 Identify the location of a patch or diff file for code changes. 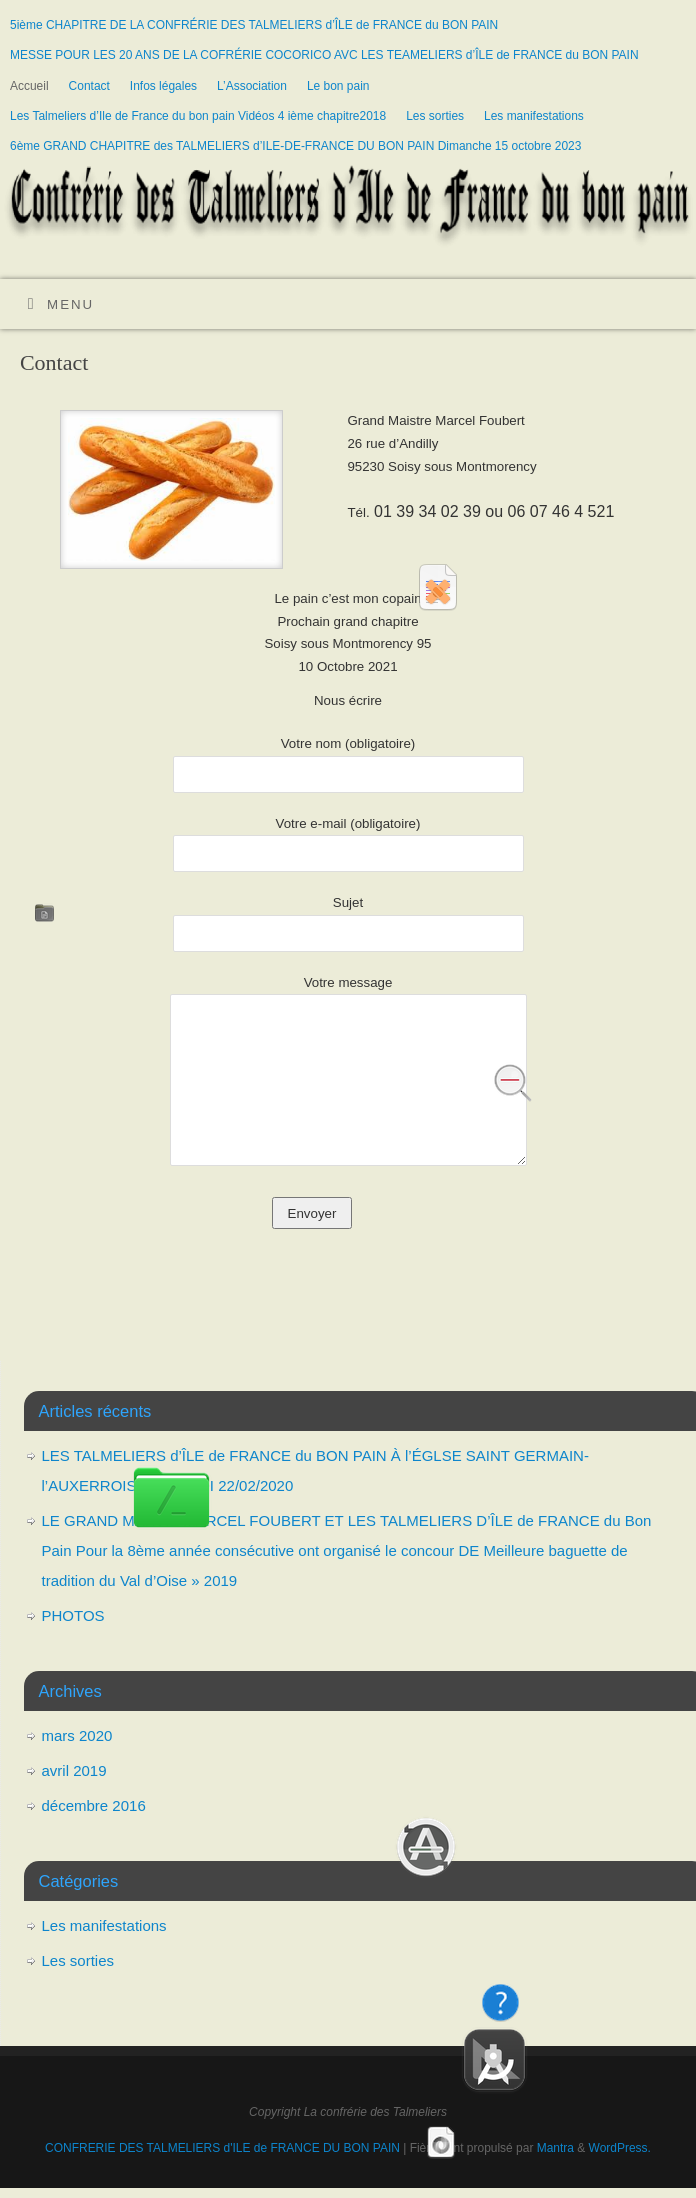
(438, 587).